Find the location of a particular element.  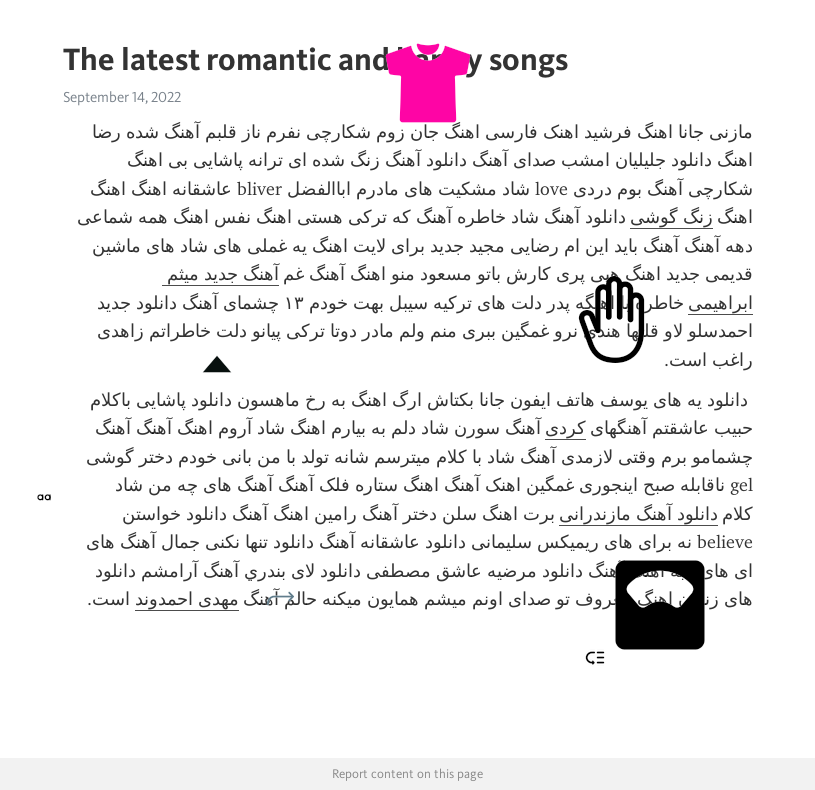

stop or halt an action is located at coordinates (611, 319).